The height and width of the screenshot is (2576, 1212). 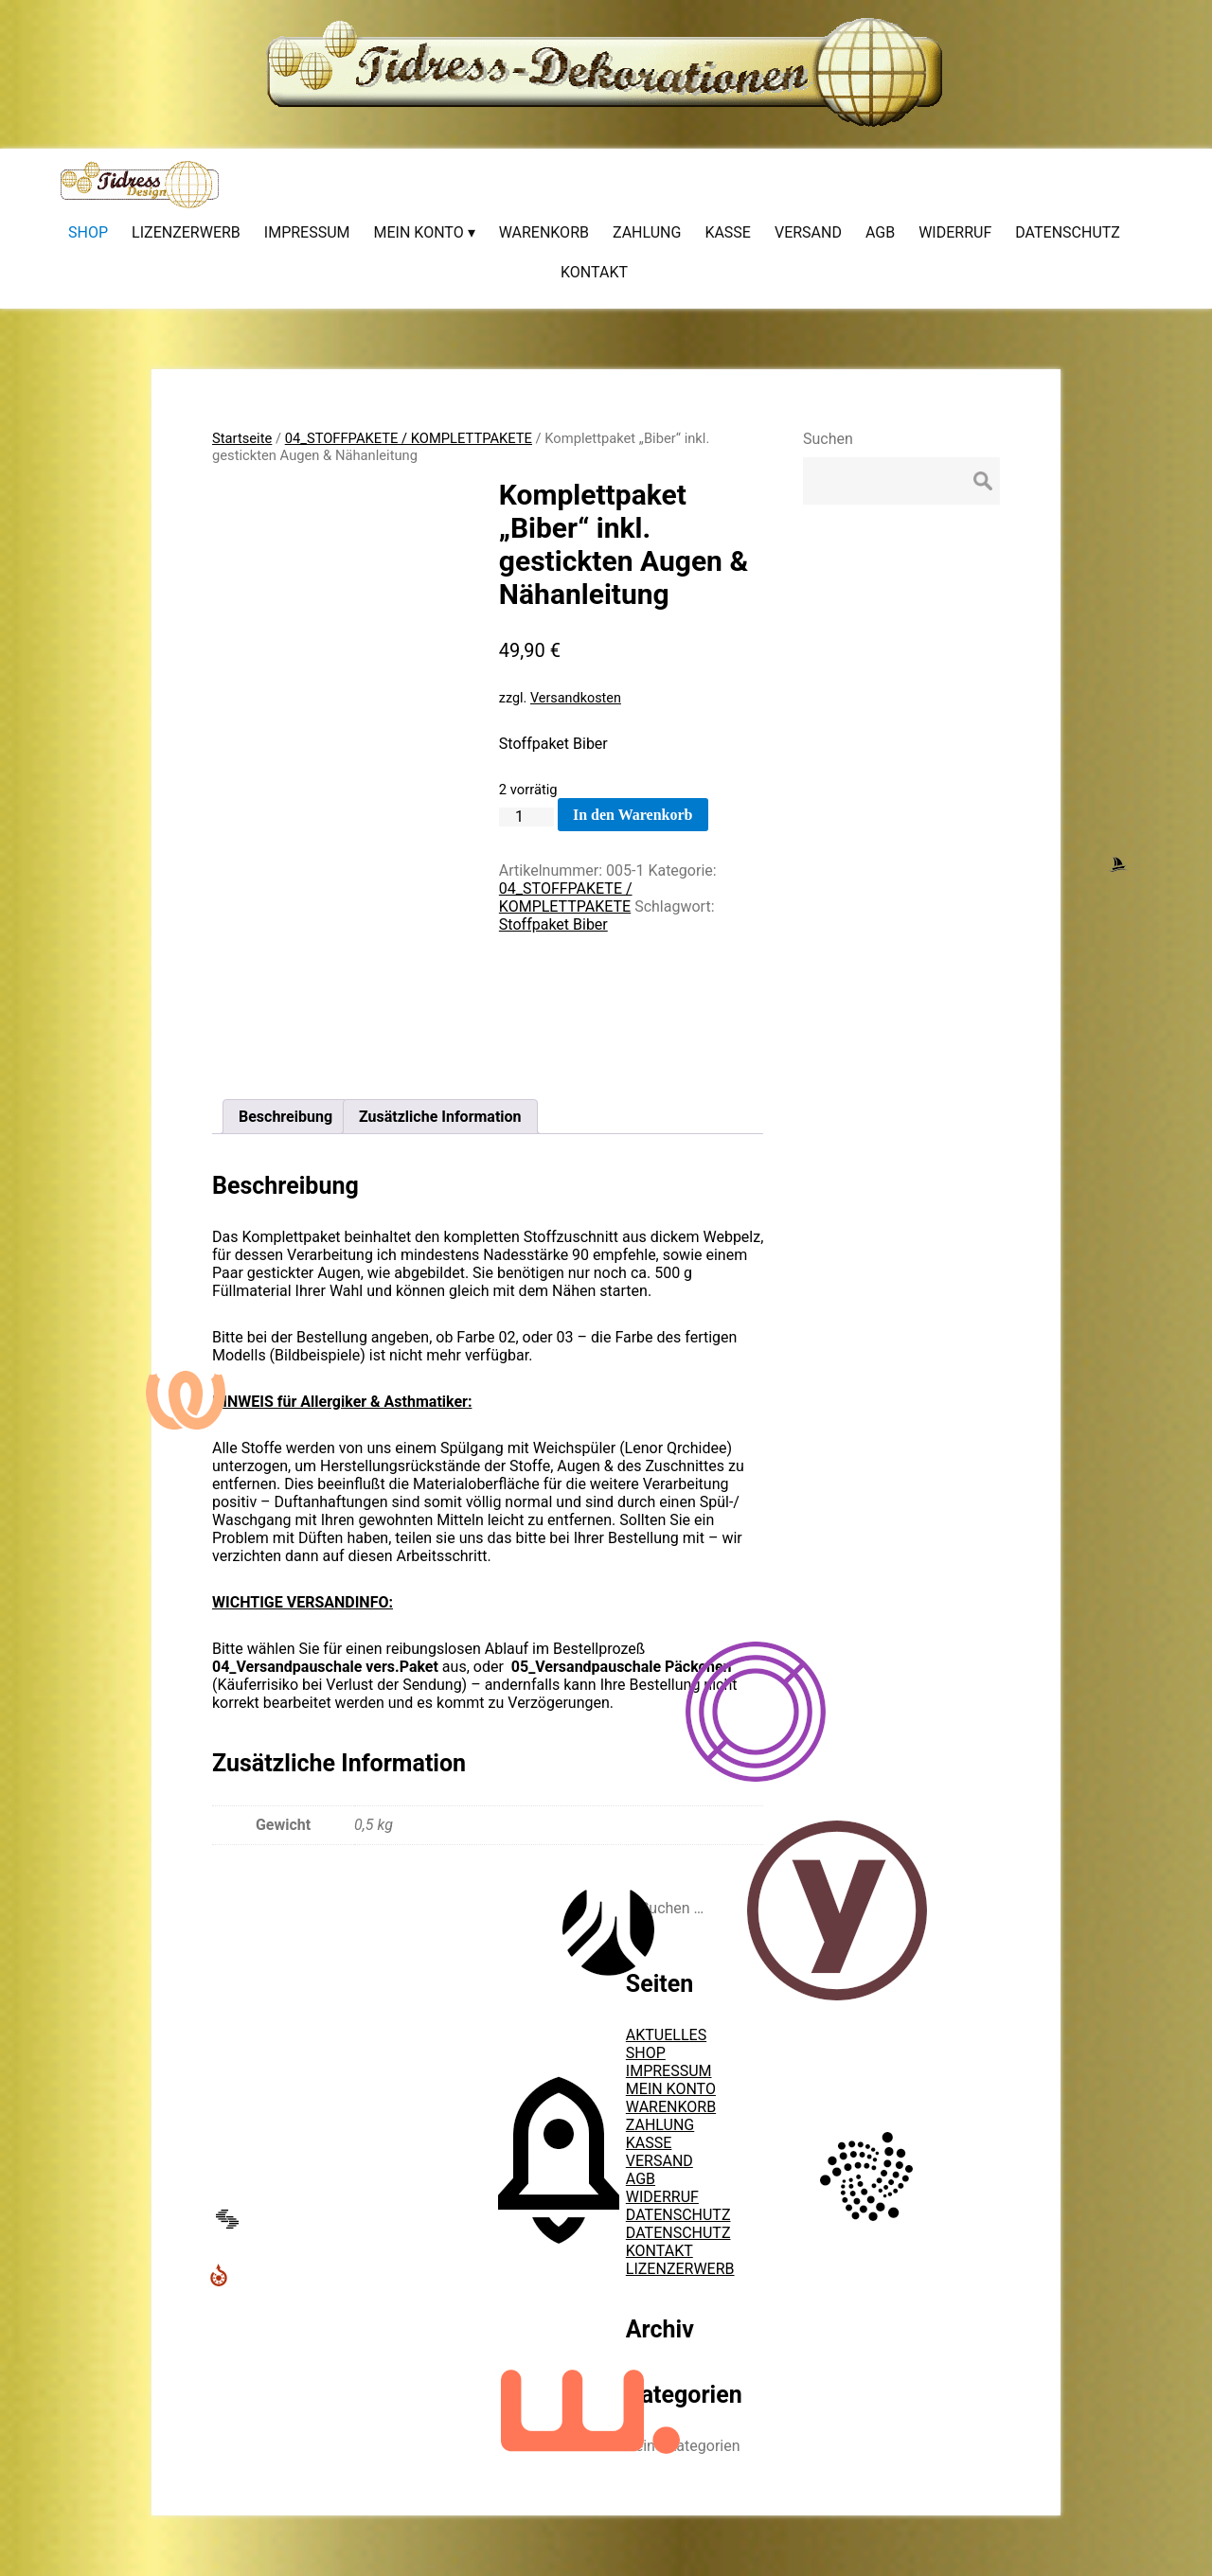 What do you see at coordinates (559, 2157) in the screenshot?
I see `launch or deploy an application` at bounding box center [559, 2157].